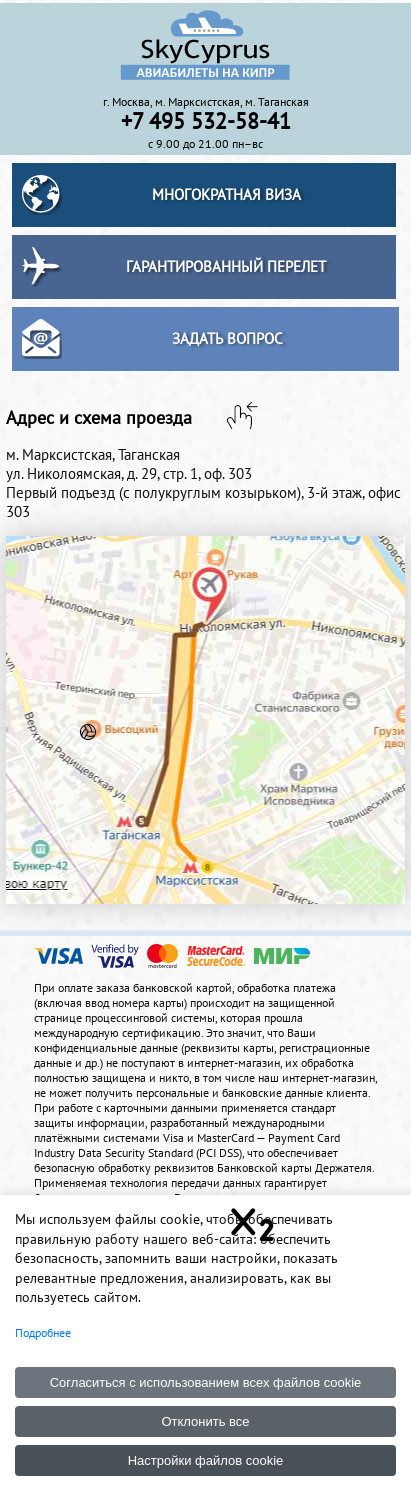 The width and height of the screenshot is (411, 1491). What do you see at coordinates (240, 416) in the screenshot?
I see `swipe left to navigate or dismiss` at bounding box center [240, 416].